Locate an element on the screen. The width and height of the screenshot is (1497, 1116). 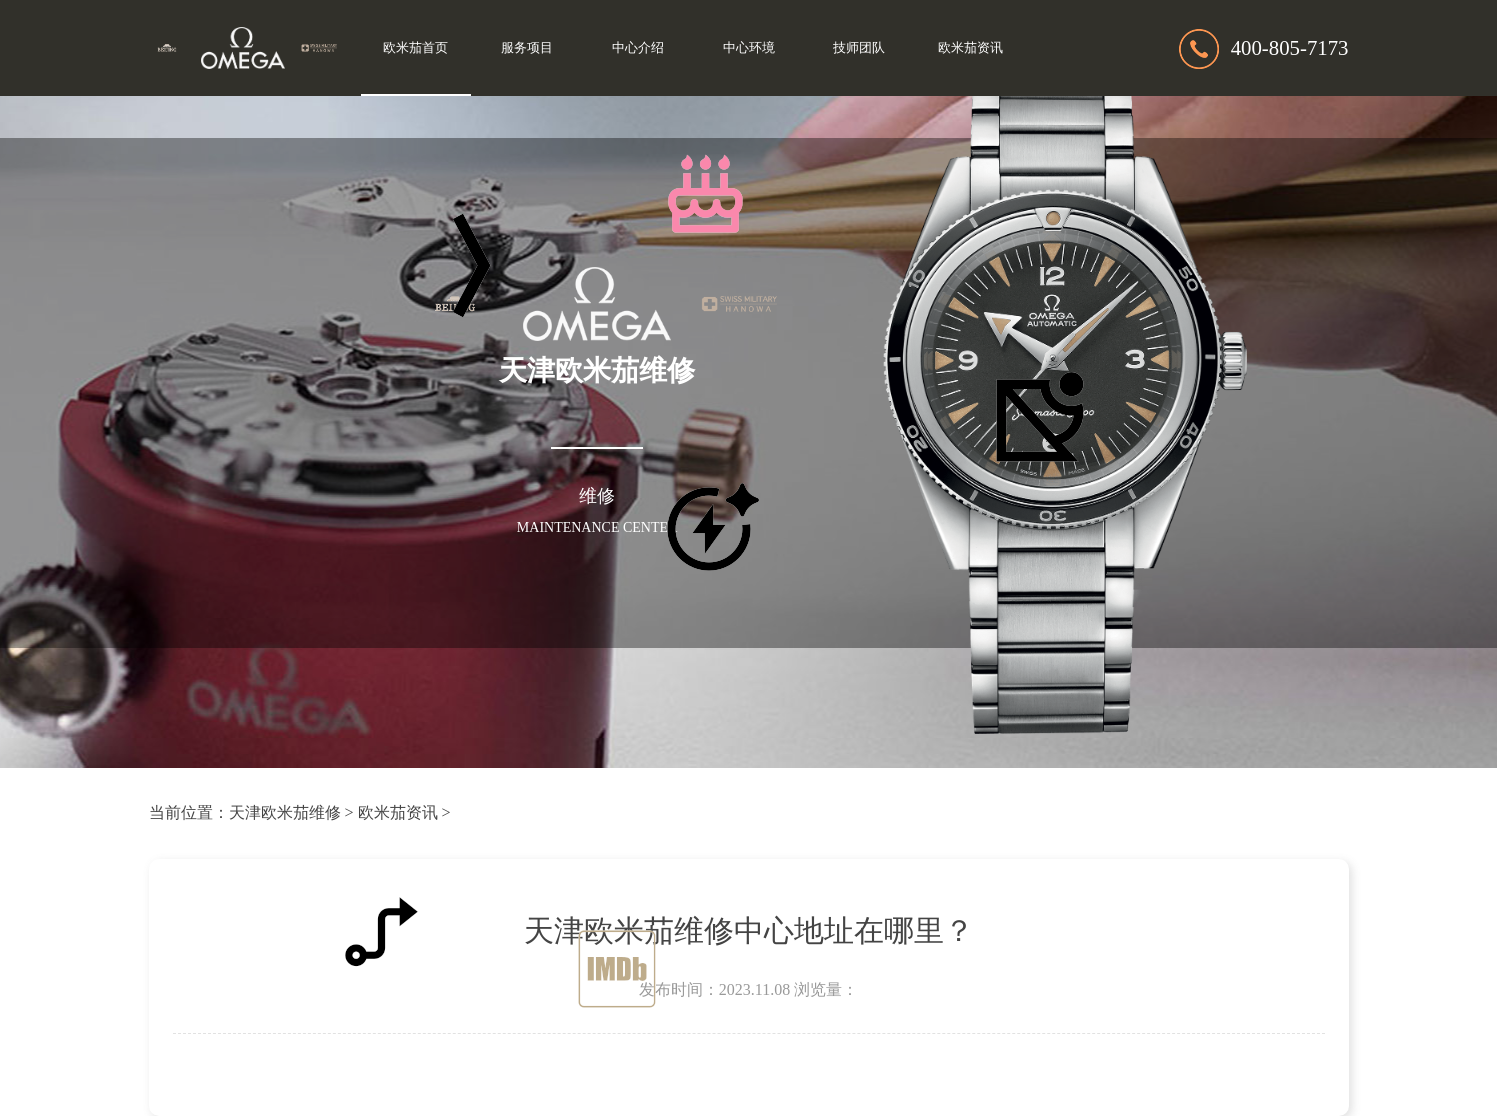
remixicon logo is located at coordinates (1040, 418).